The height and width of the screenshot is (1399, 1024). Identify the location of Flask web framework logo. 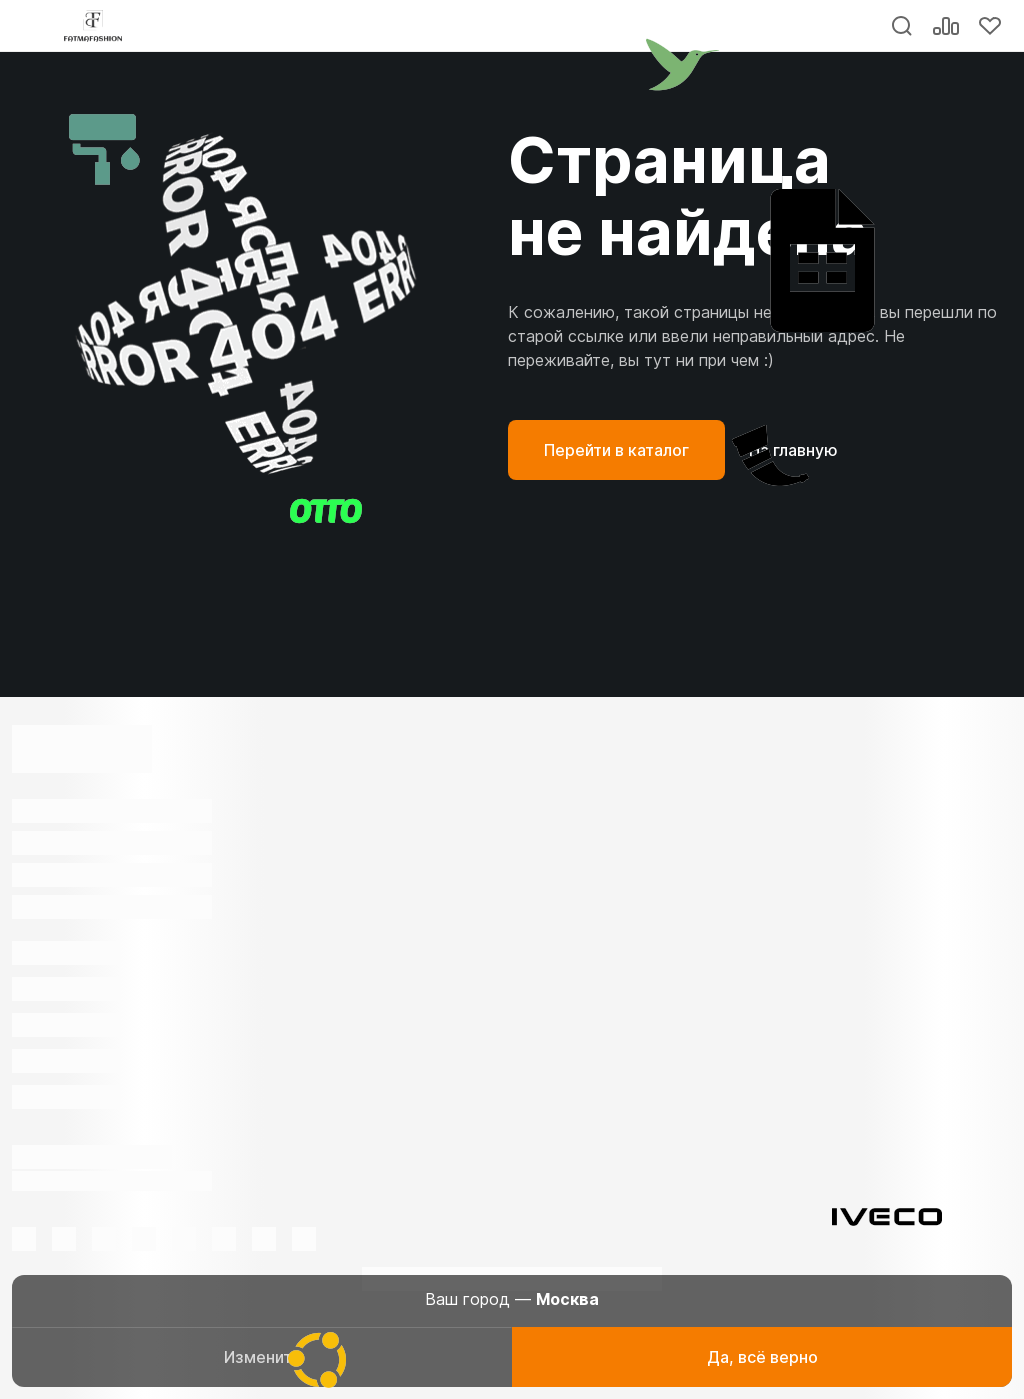
(770, 455).